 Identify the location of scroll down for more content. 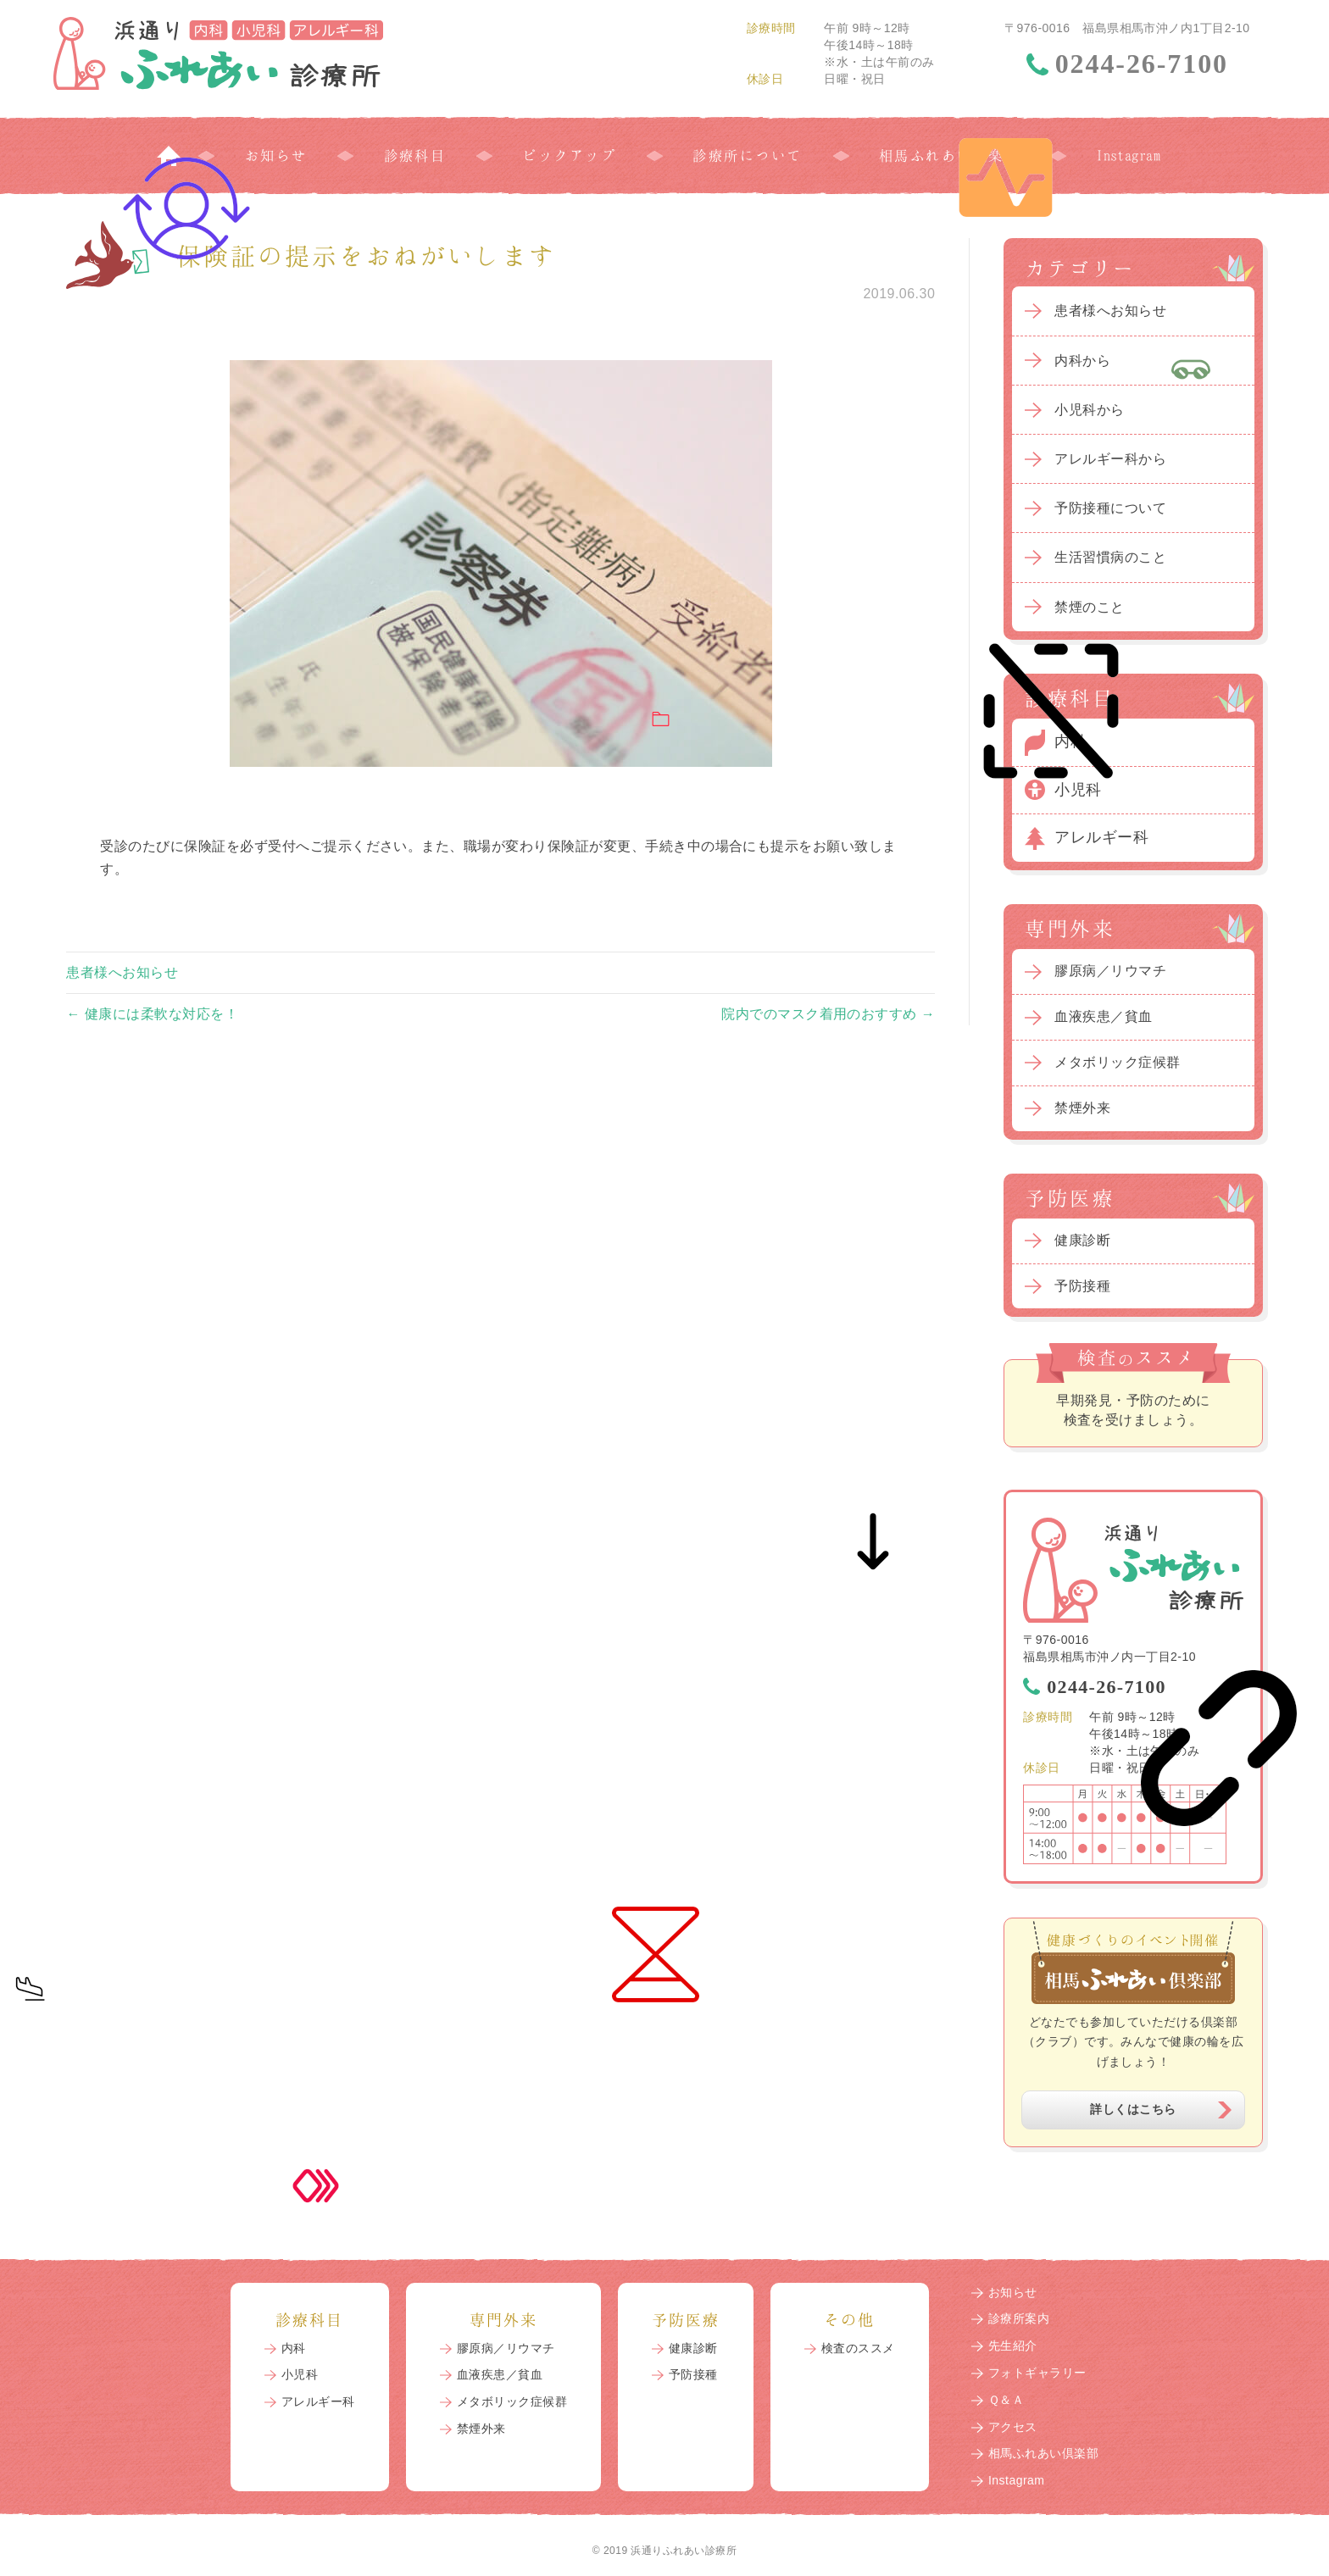
(873, 1541).